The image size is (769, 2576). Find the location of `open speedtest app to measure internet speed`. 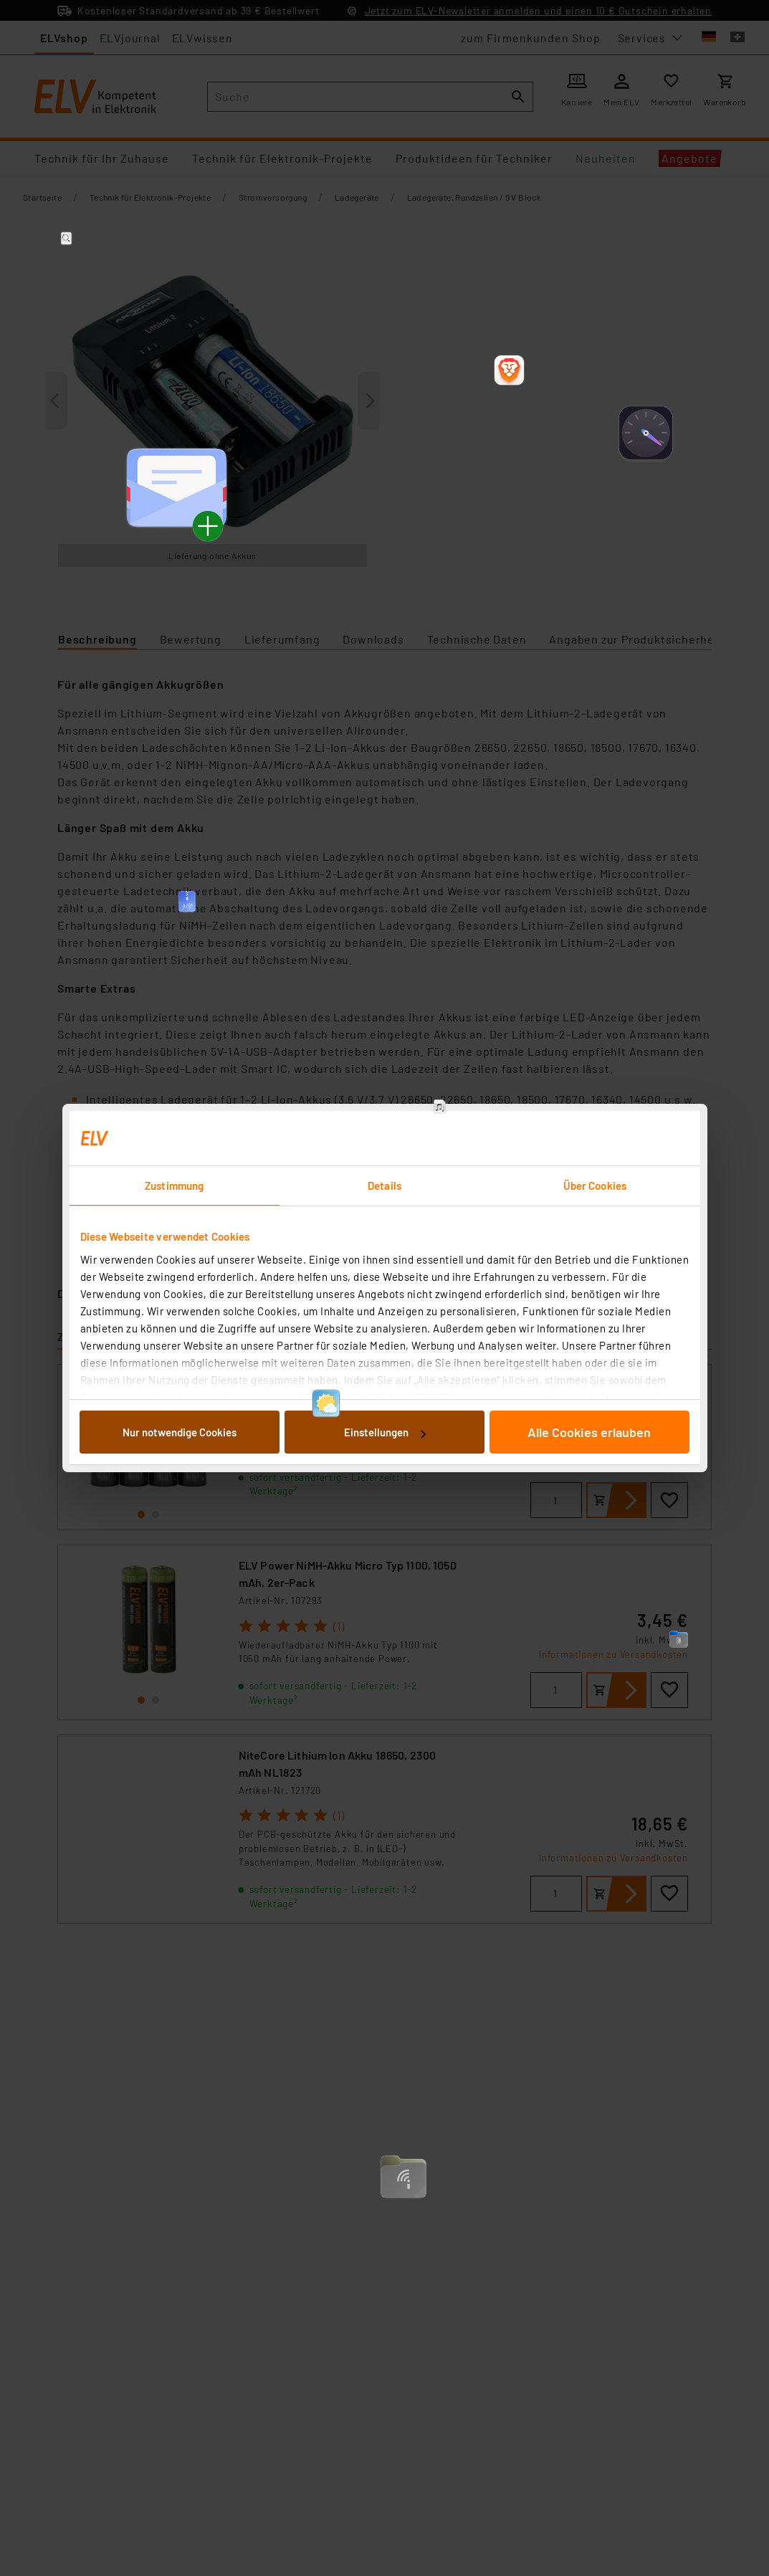

open speedtest app to measure internet speed is located at coordinates (646, 433).